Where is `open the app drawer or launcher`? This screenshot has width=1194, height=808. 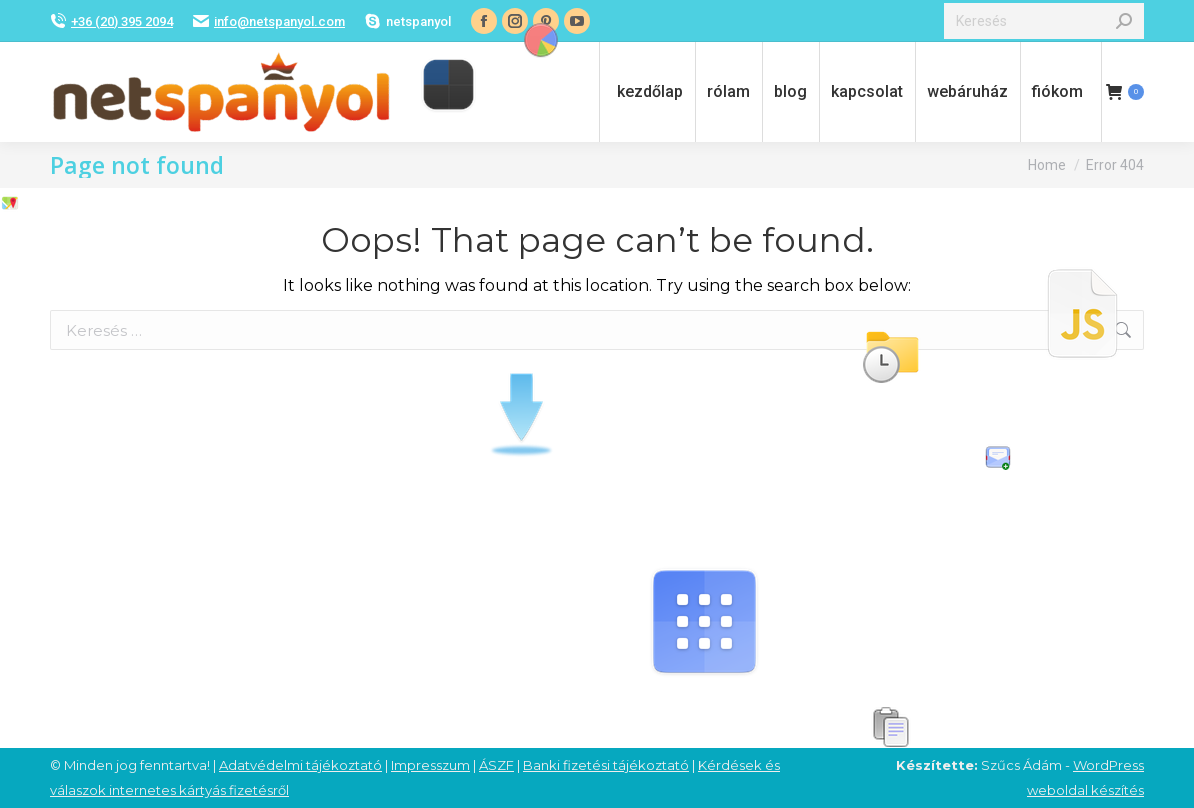 open the app drawer or launcher is located at coordinates (704, 621).